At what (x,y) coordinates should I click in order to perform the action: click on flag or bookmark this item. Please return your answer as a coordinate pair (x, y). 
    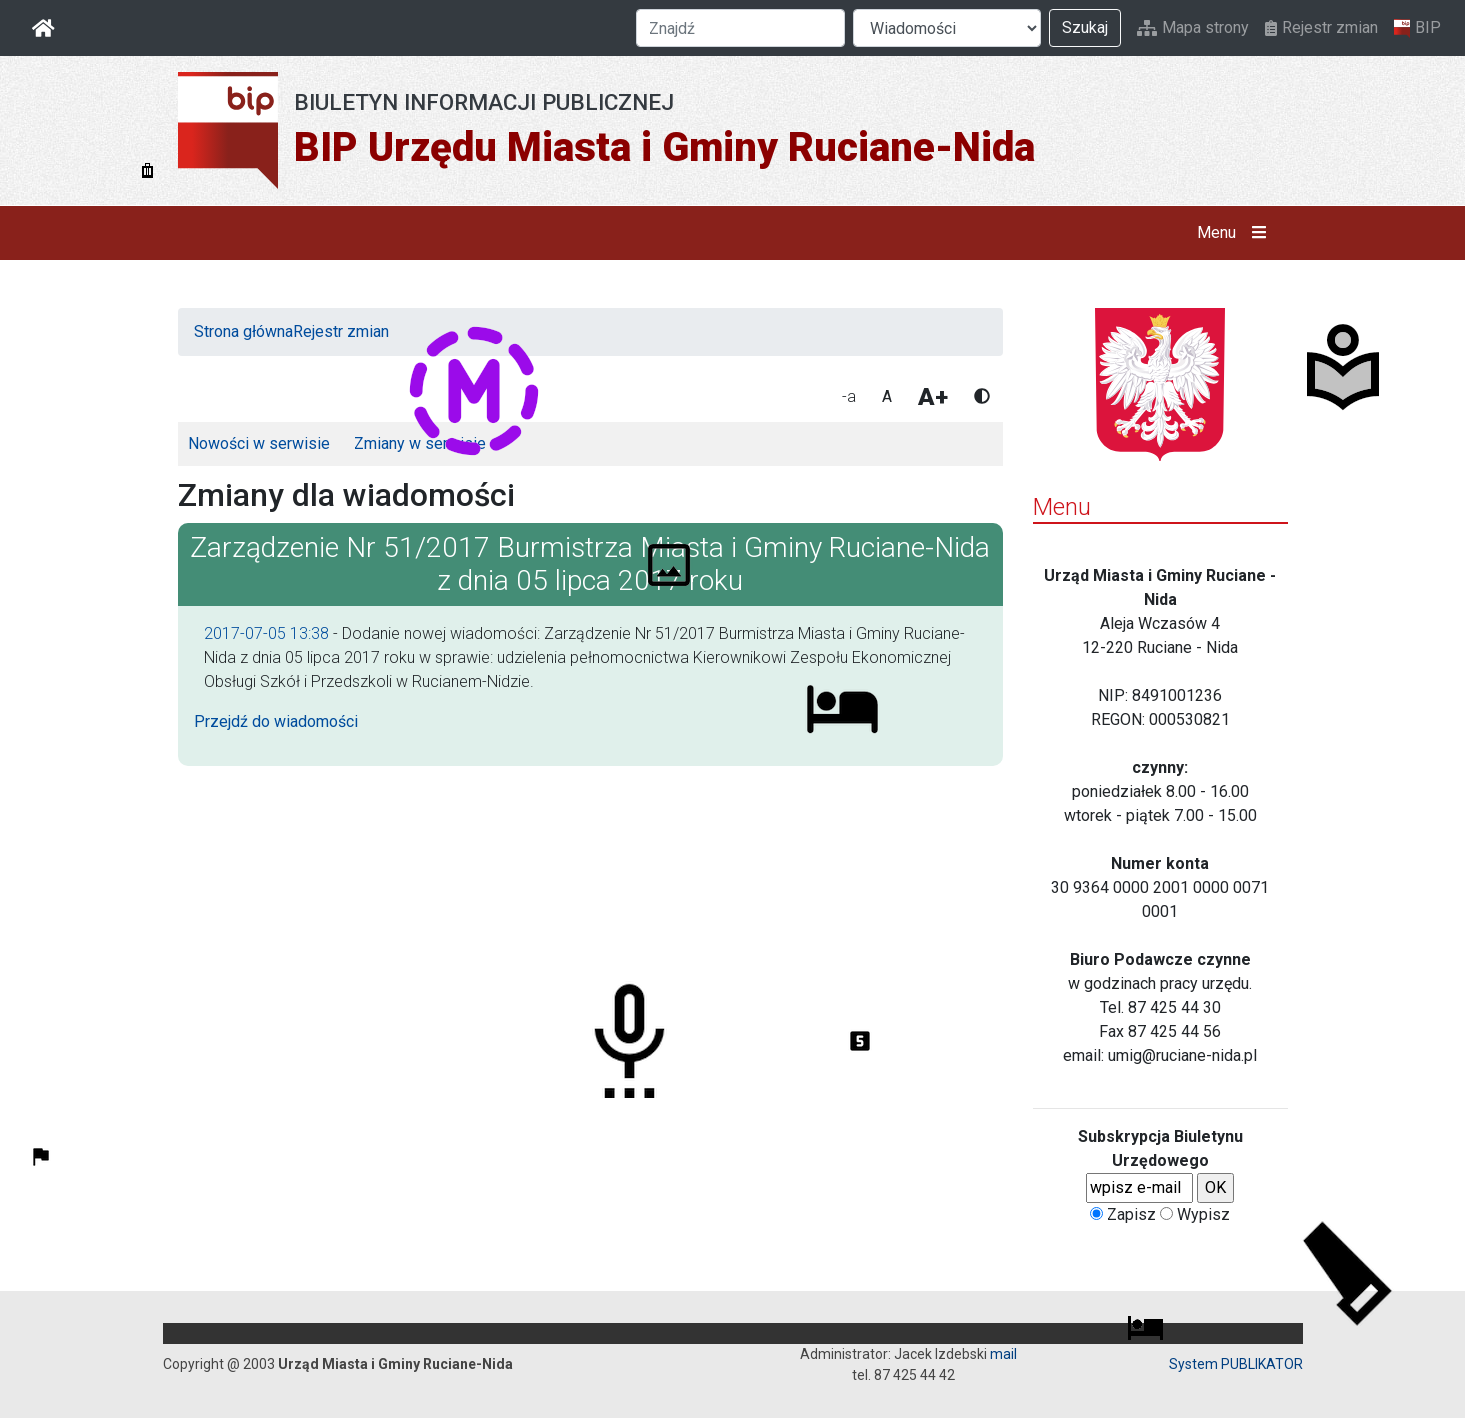
    Looking at the image, I should click on (40, 1156).